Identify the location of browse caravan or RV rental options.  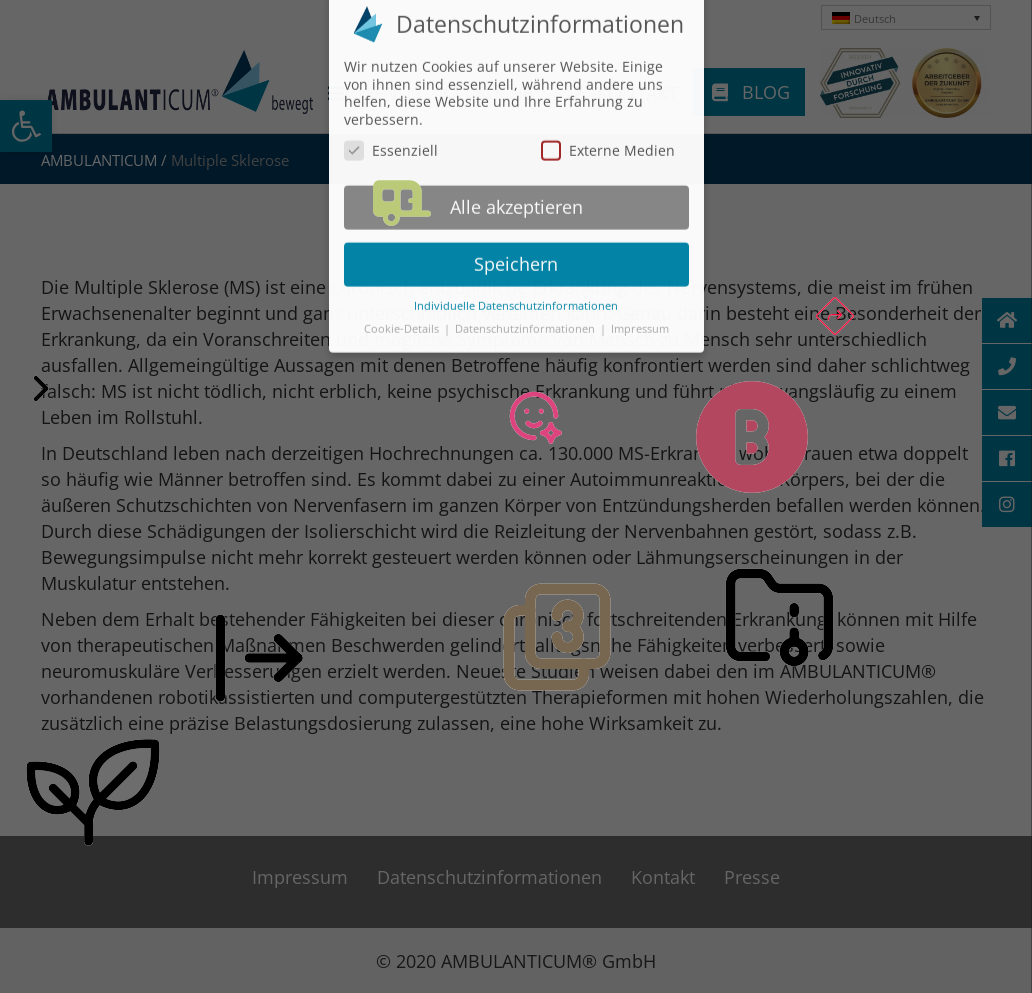
(400, 201).